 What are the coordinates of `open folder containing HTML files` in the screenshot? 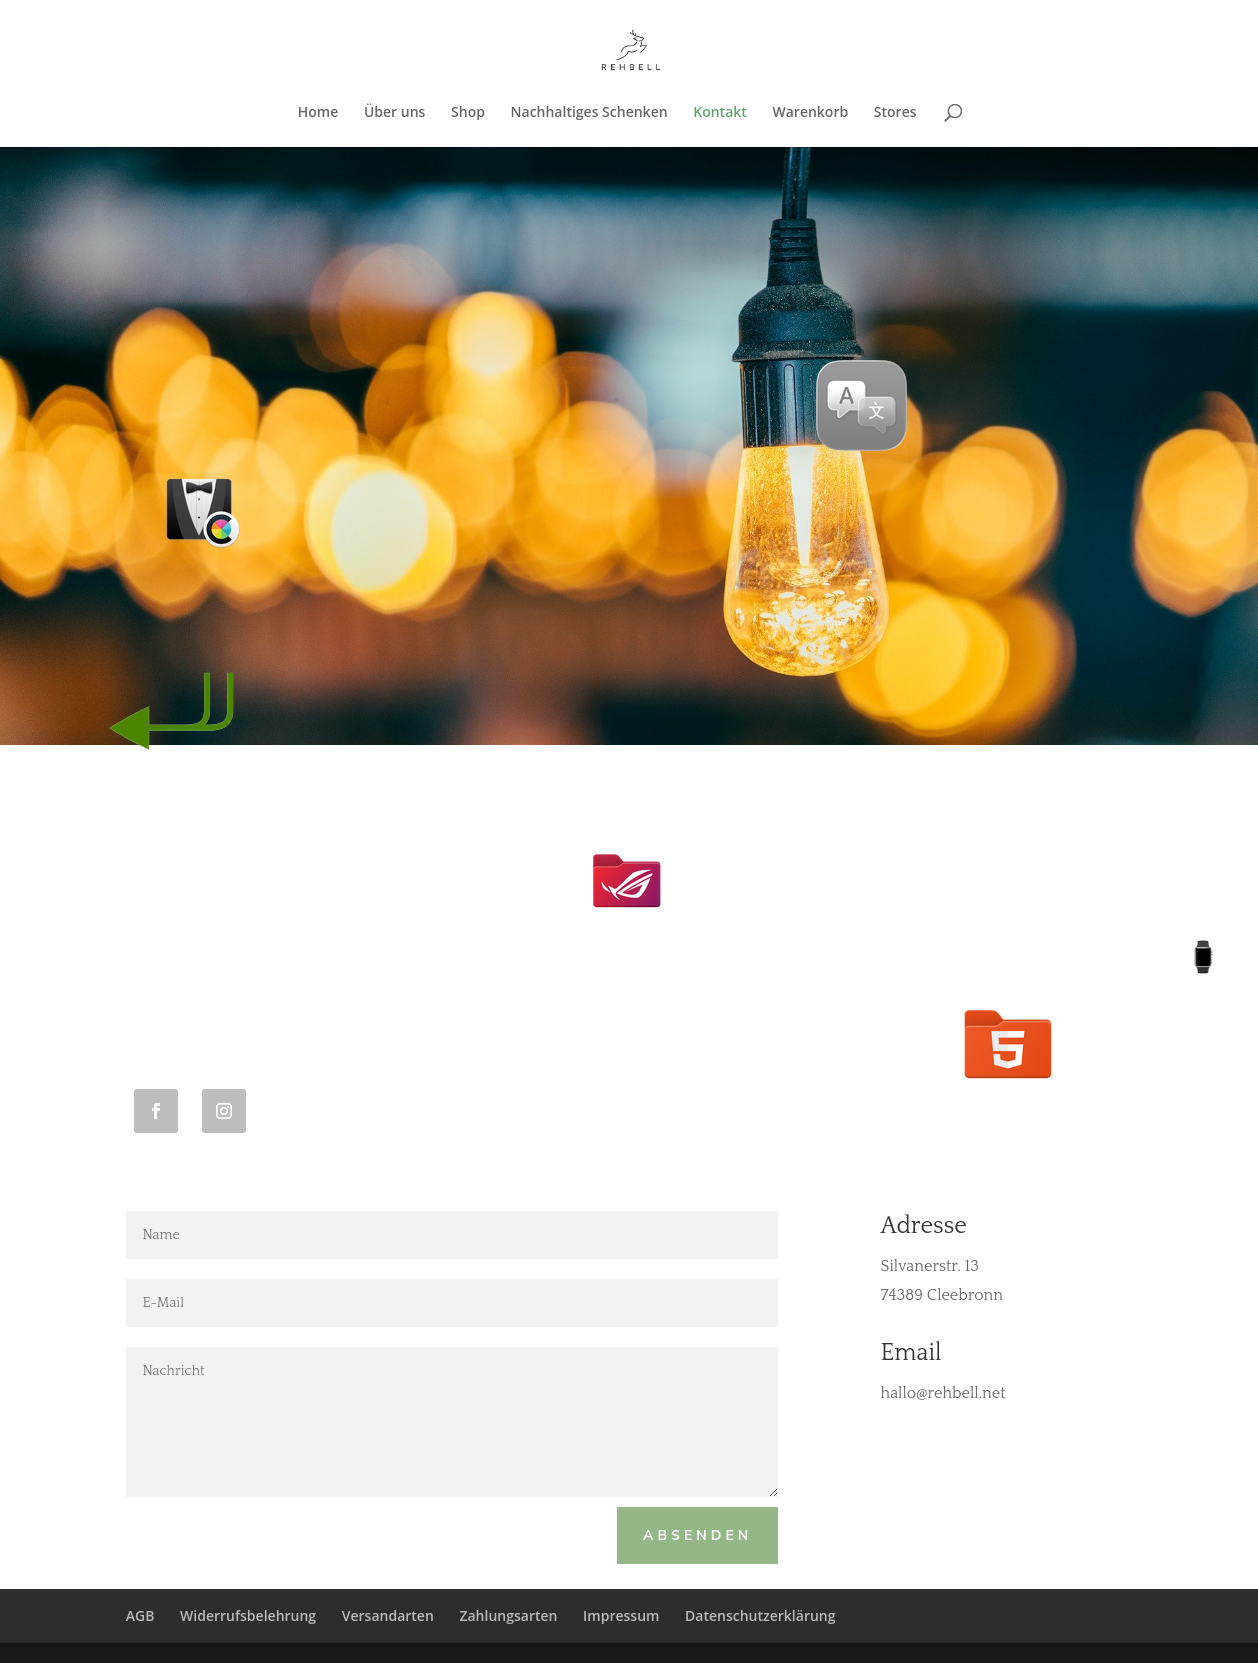 It's located at (1007, 1046).